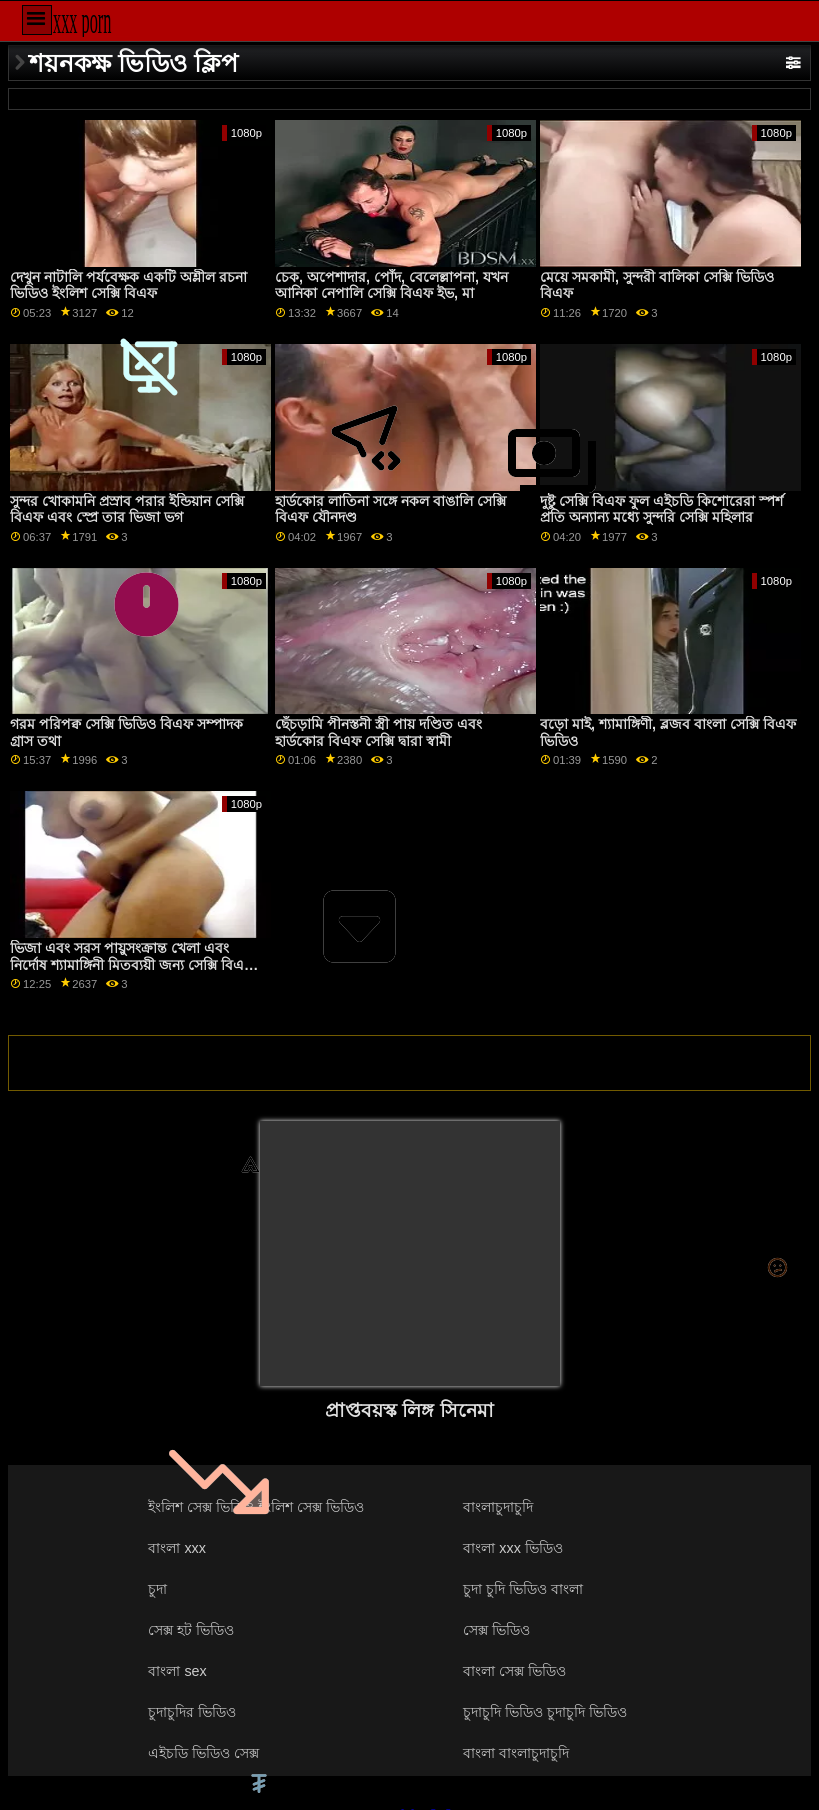  Describe the element at coordinates (259, 1783) in the screenshot. I see `tugrik currency symbol for mongolian payments` at that location.